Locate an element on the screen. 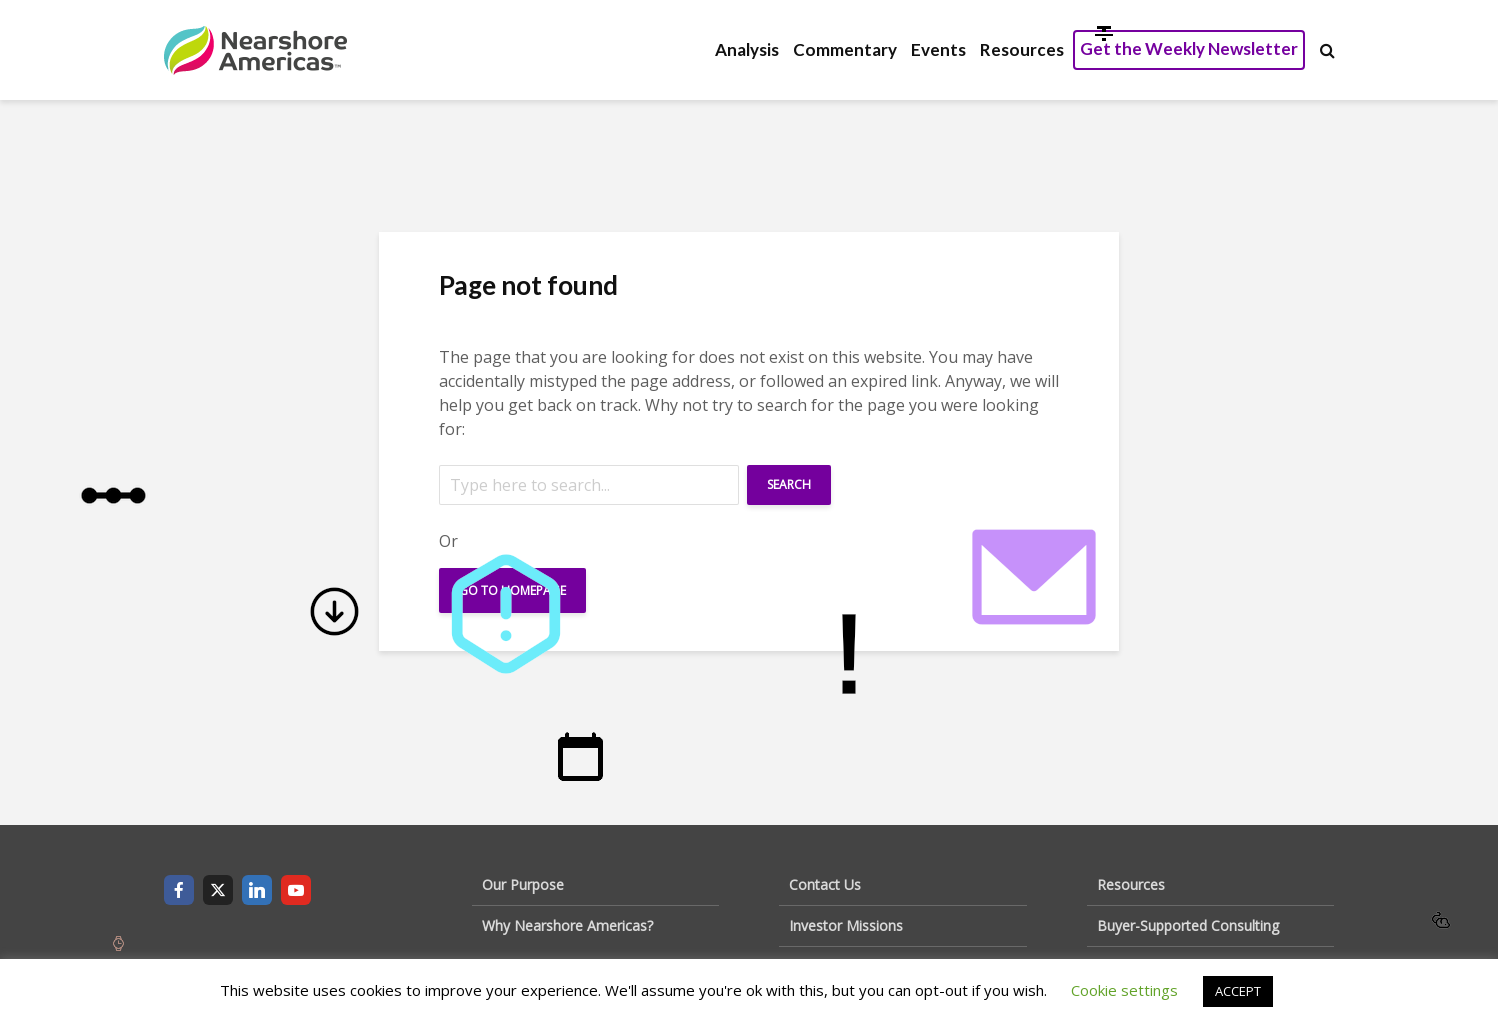  apply strikethrough formatting to selected text is located at coordinates (1104, 34).